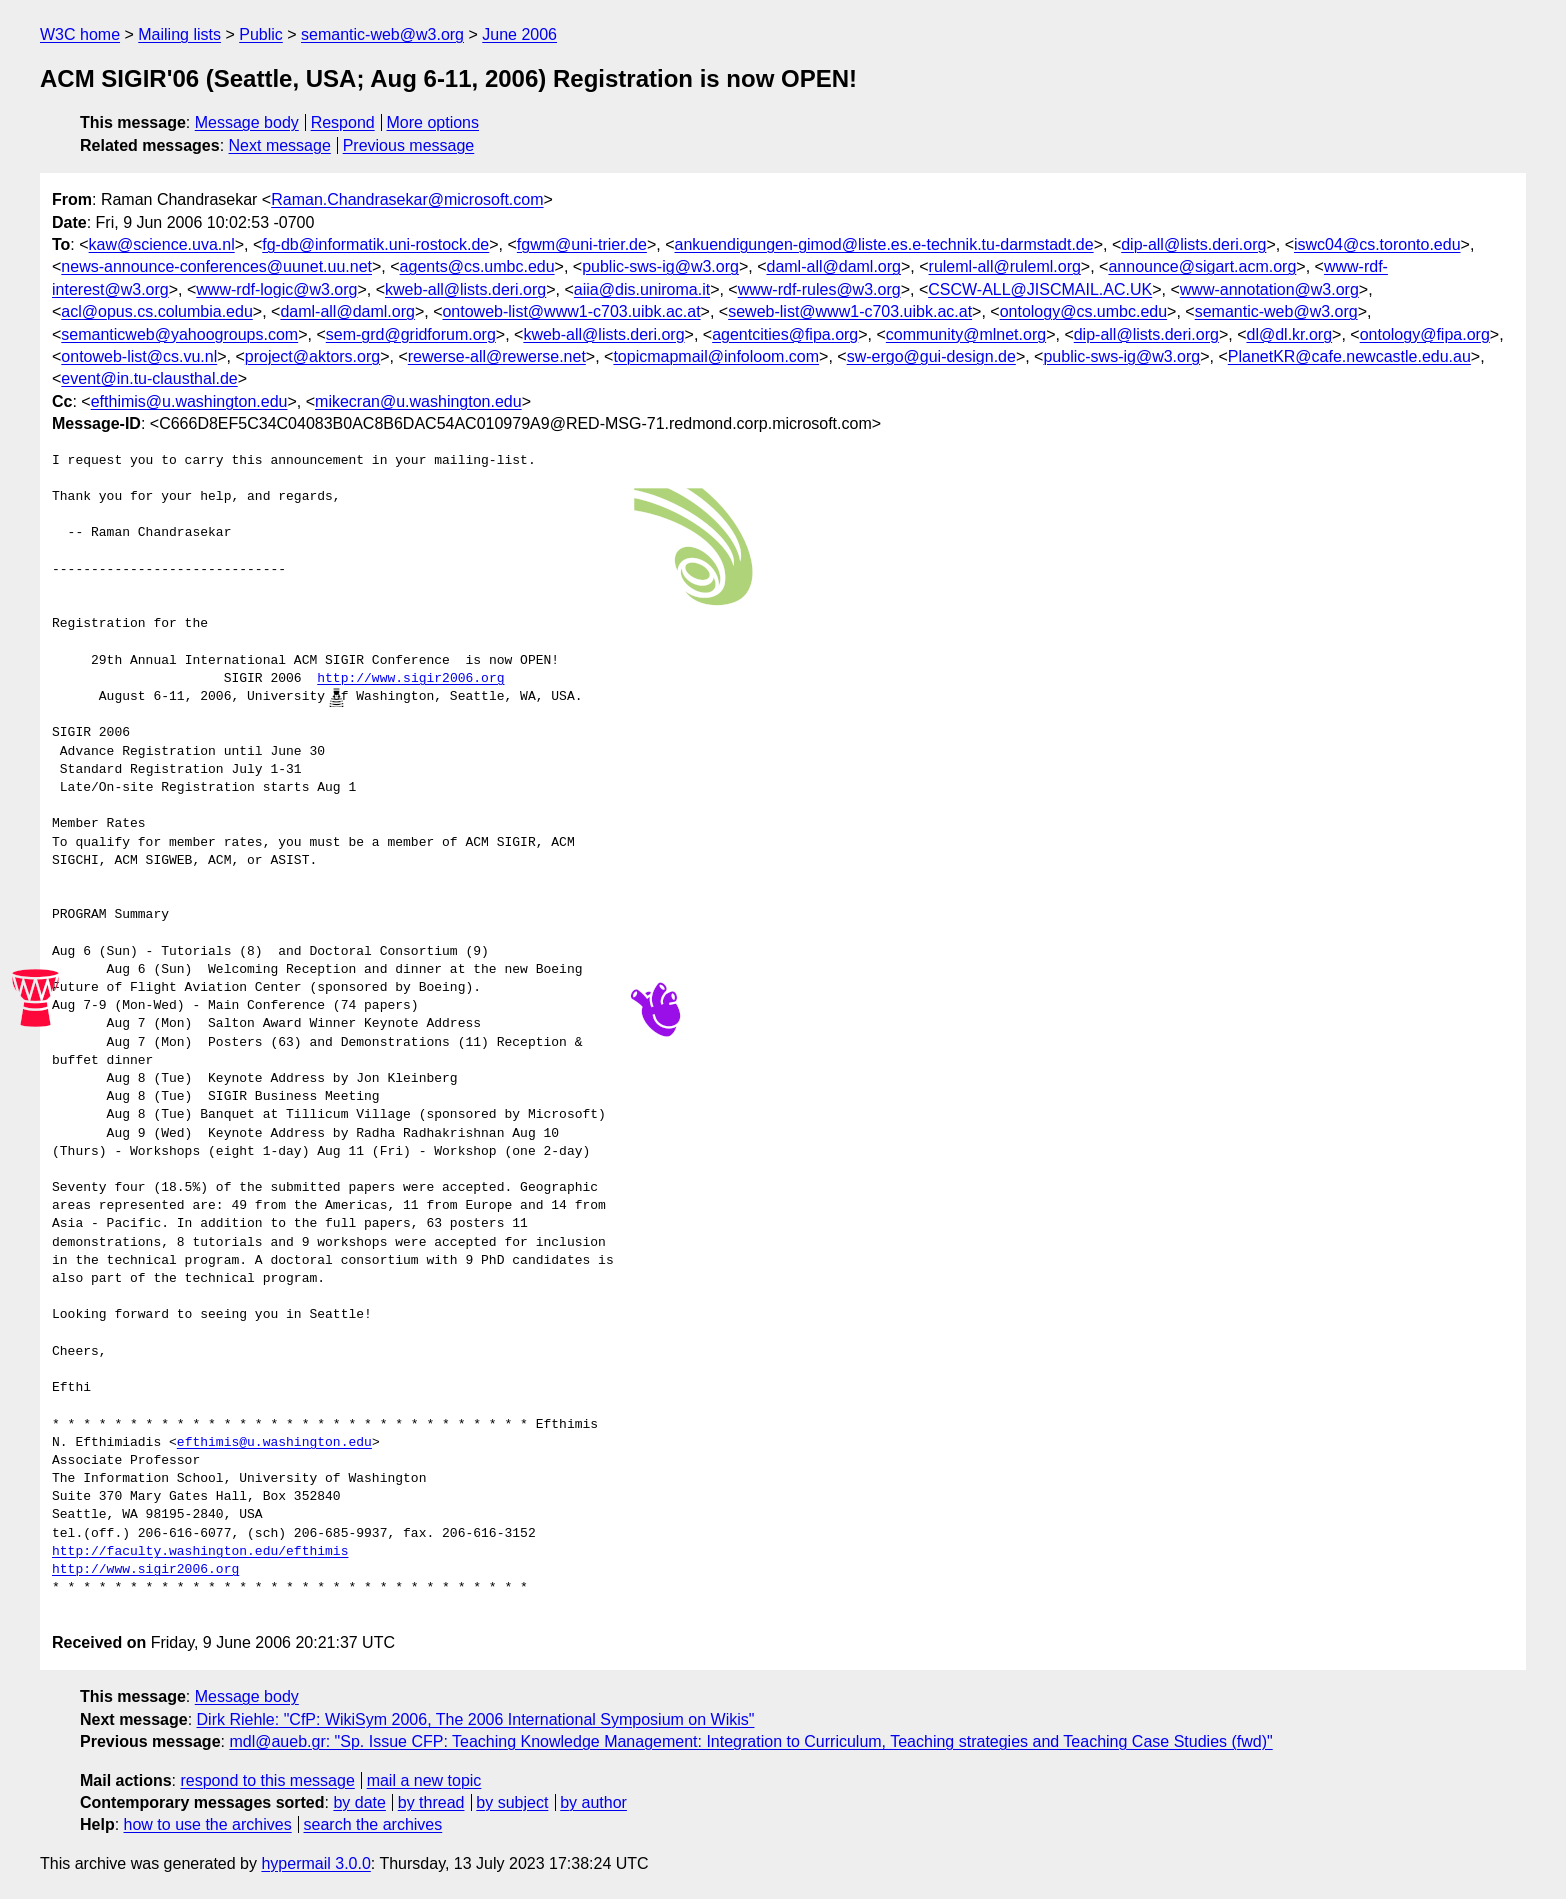 This screenshot has height=1899, width=1566. I want to click on select djembe or african drum instrument, so click(35, 996).